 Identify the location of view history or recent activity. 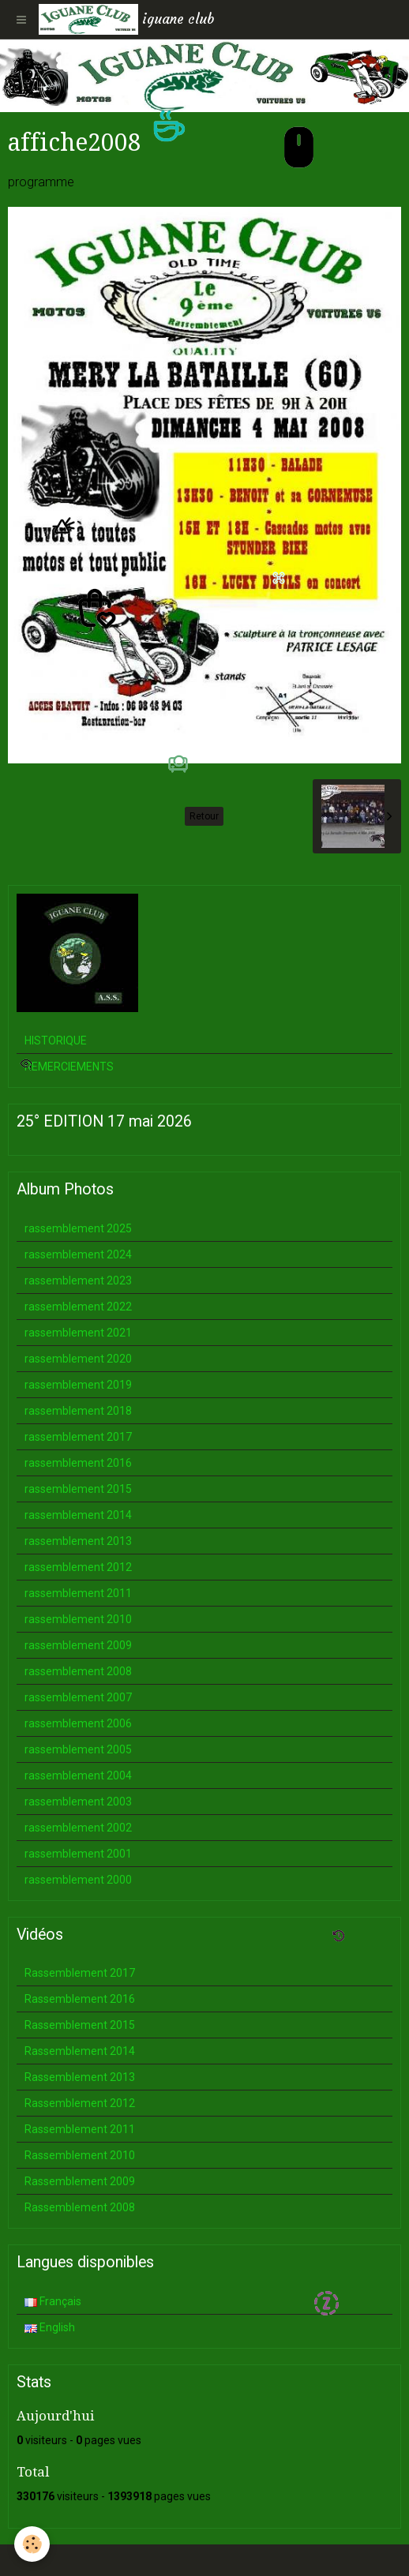
(339, 1936).